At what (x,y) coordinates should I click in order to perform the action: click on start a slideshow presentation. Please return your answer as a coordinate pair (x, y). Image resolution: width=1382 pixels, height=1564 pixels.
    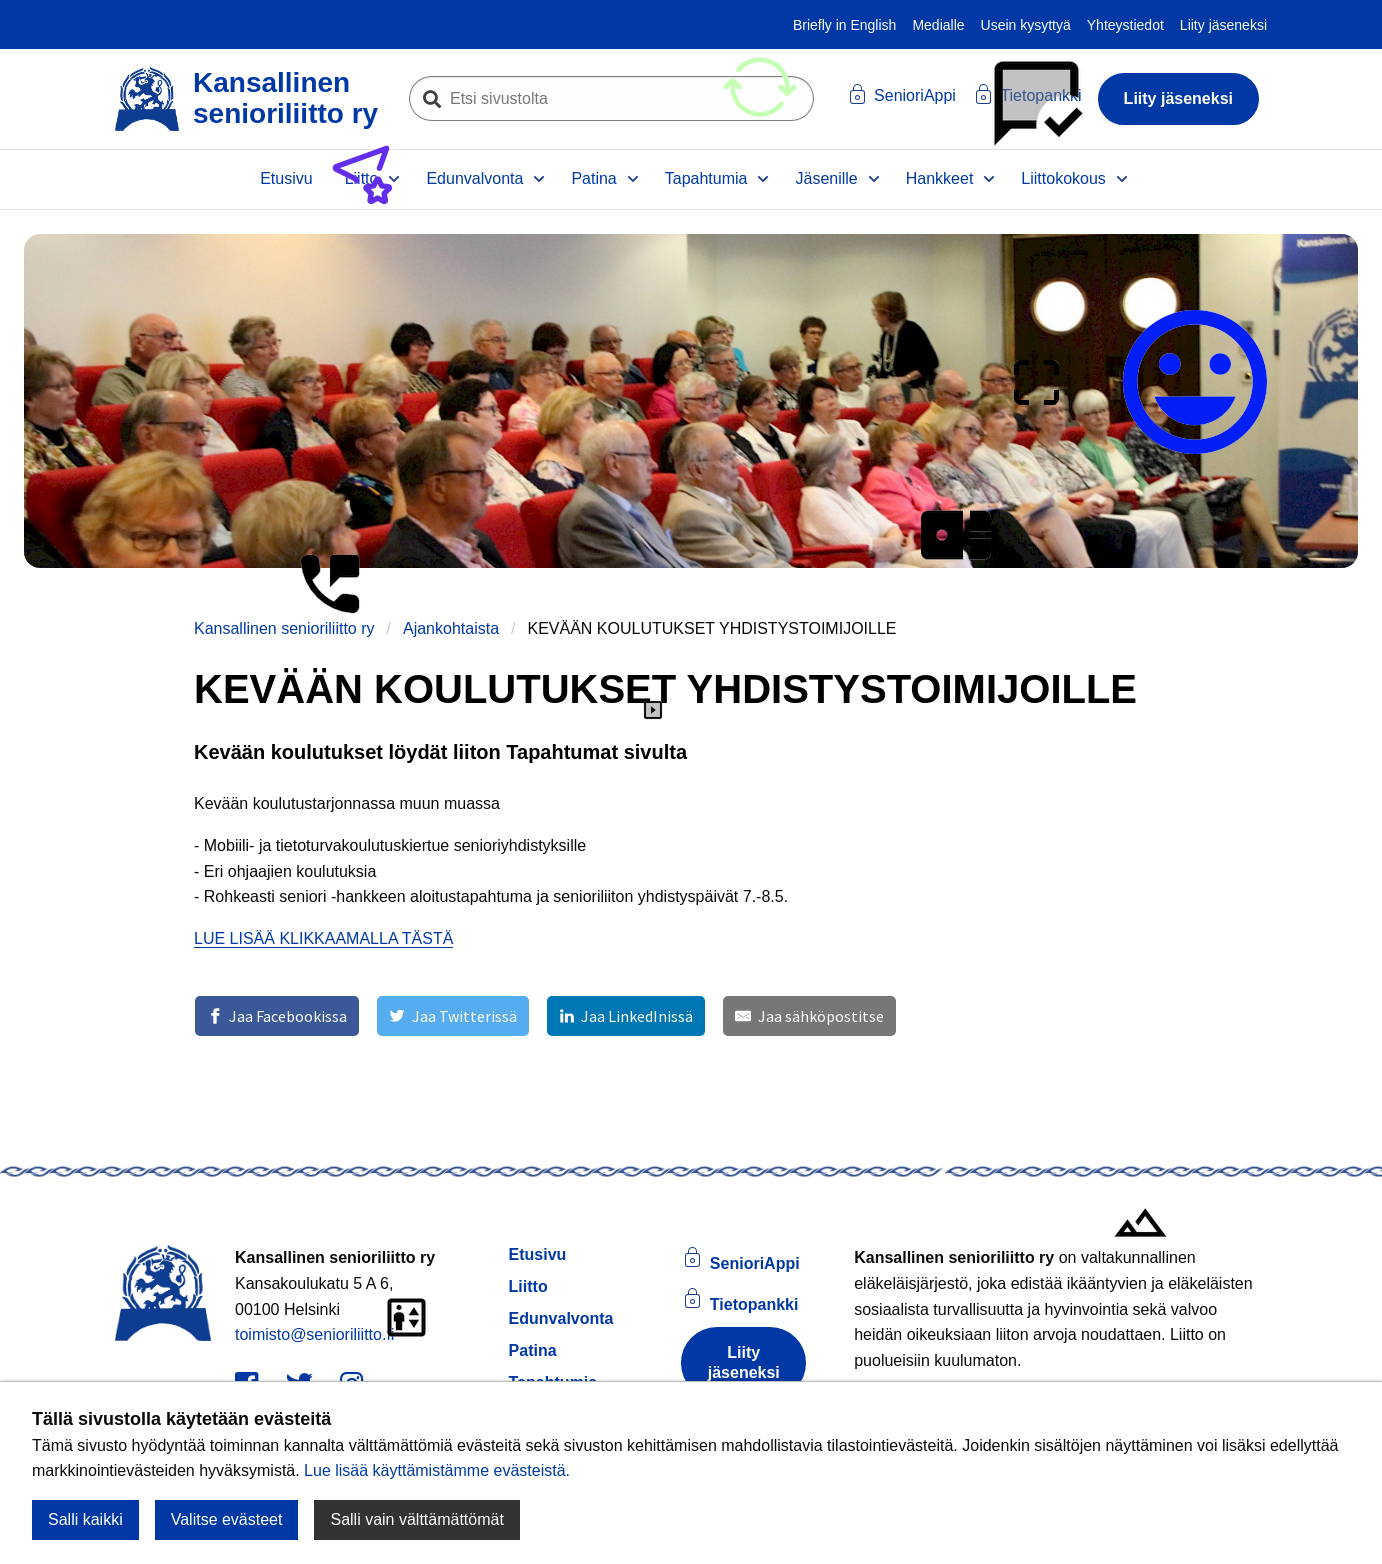
    Looking at the image, I should click on (653, 710).